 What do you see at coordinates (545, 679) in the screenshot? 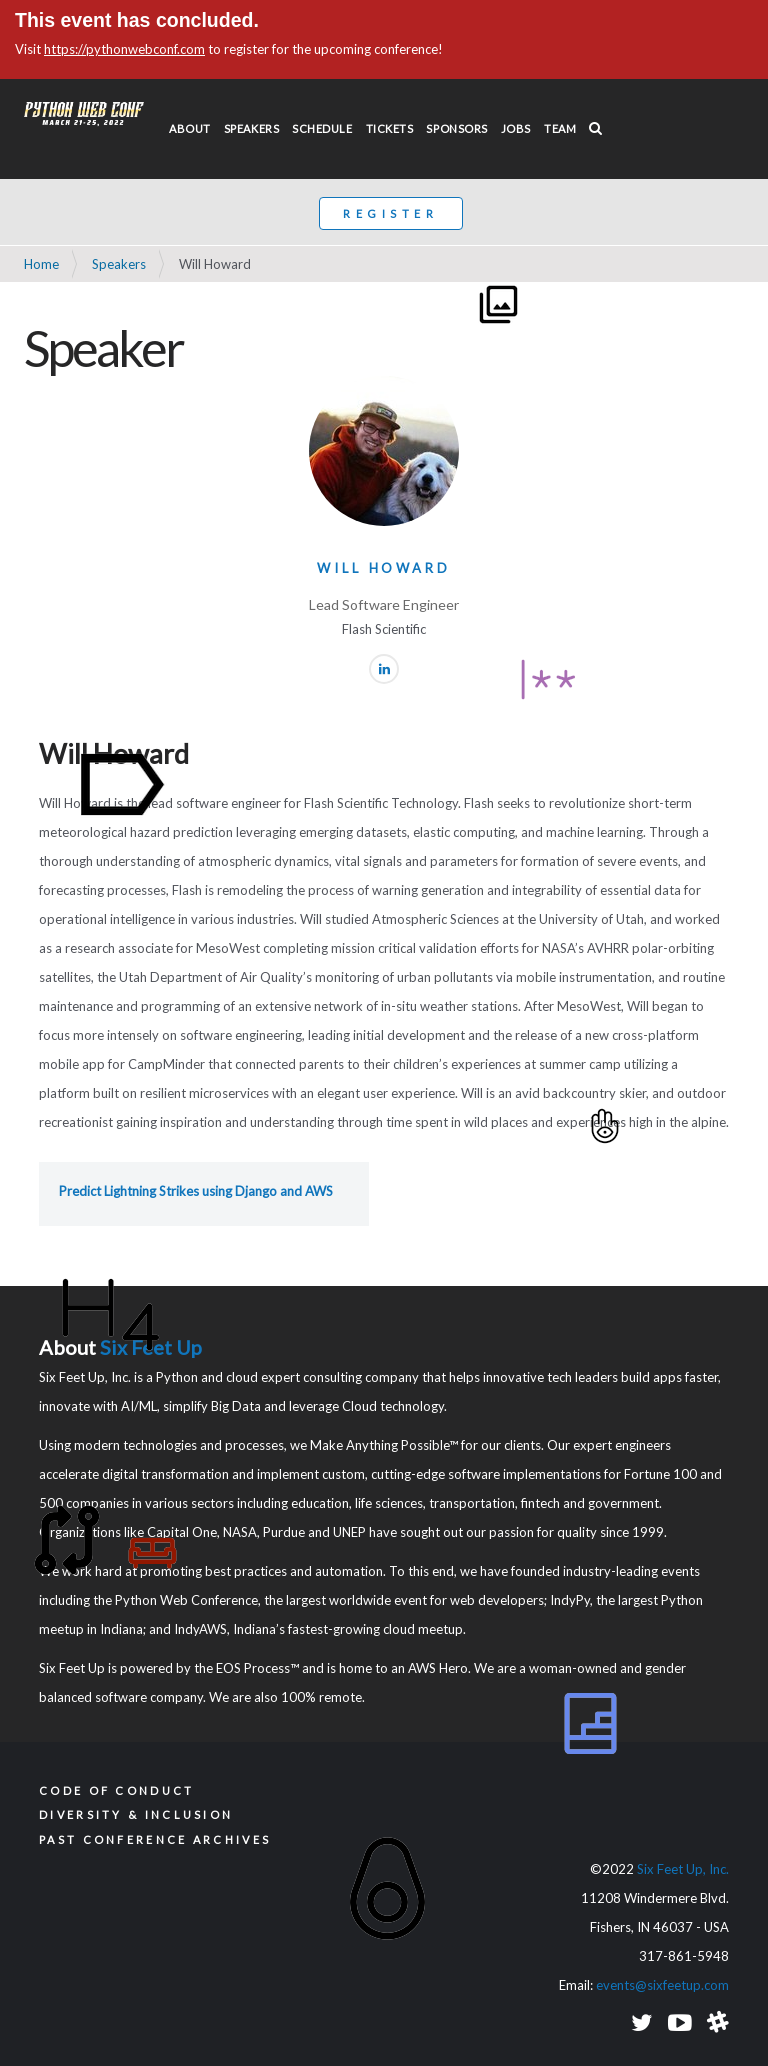
I see `enter or view password field` at bounding box center [545, 679].